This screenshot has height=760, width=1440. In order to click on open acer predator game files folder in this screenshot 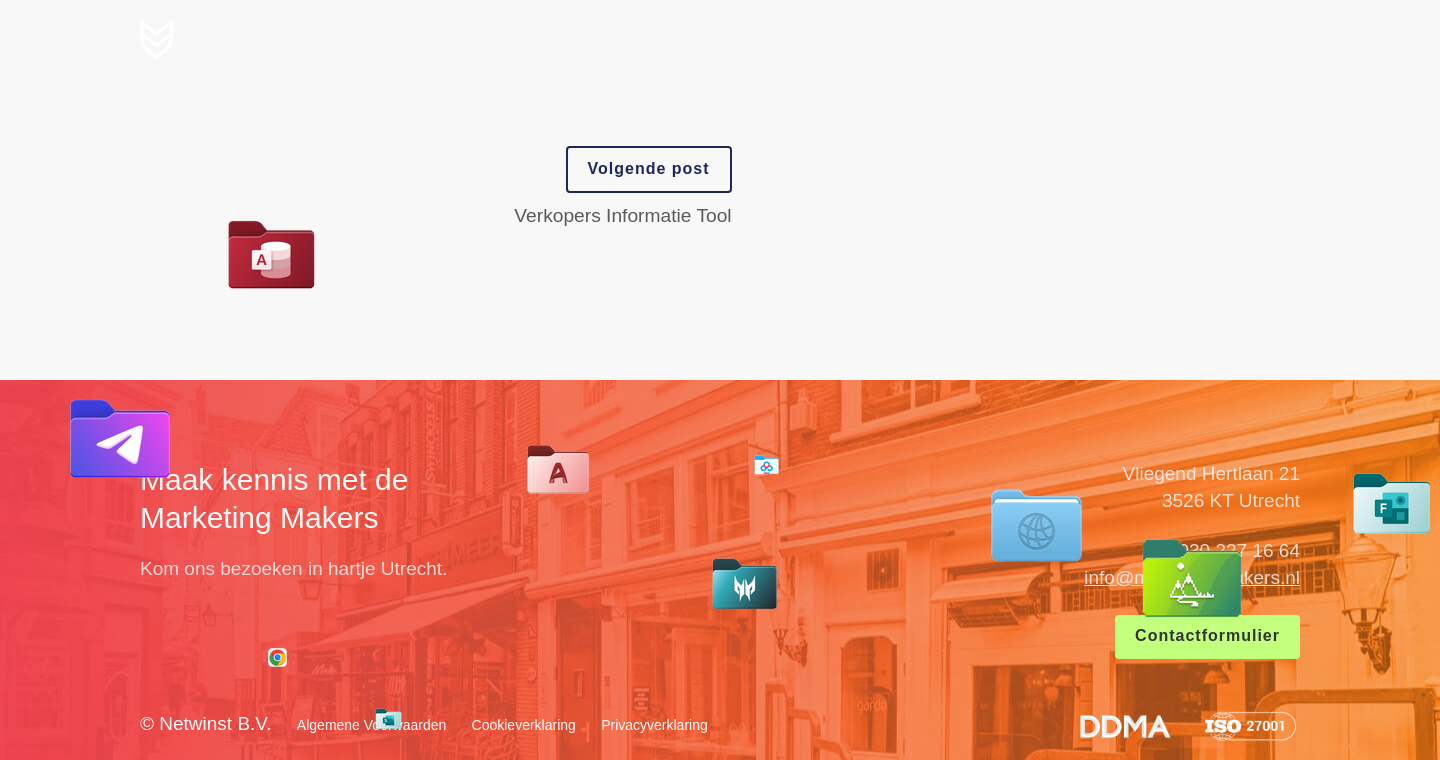, I will do `click(744, 585)`.